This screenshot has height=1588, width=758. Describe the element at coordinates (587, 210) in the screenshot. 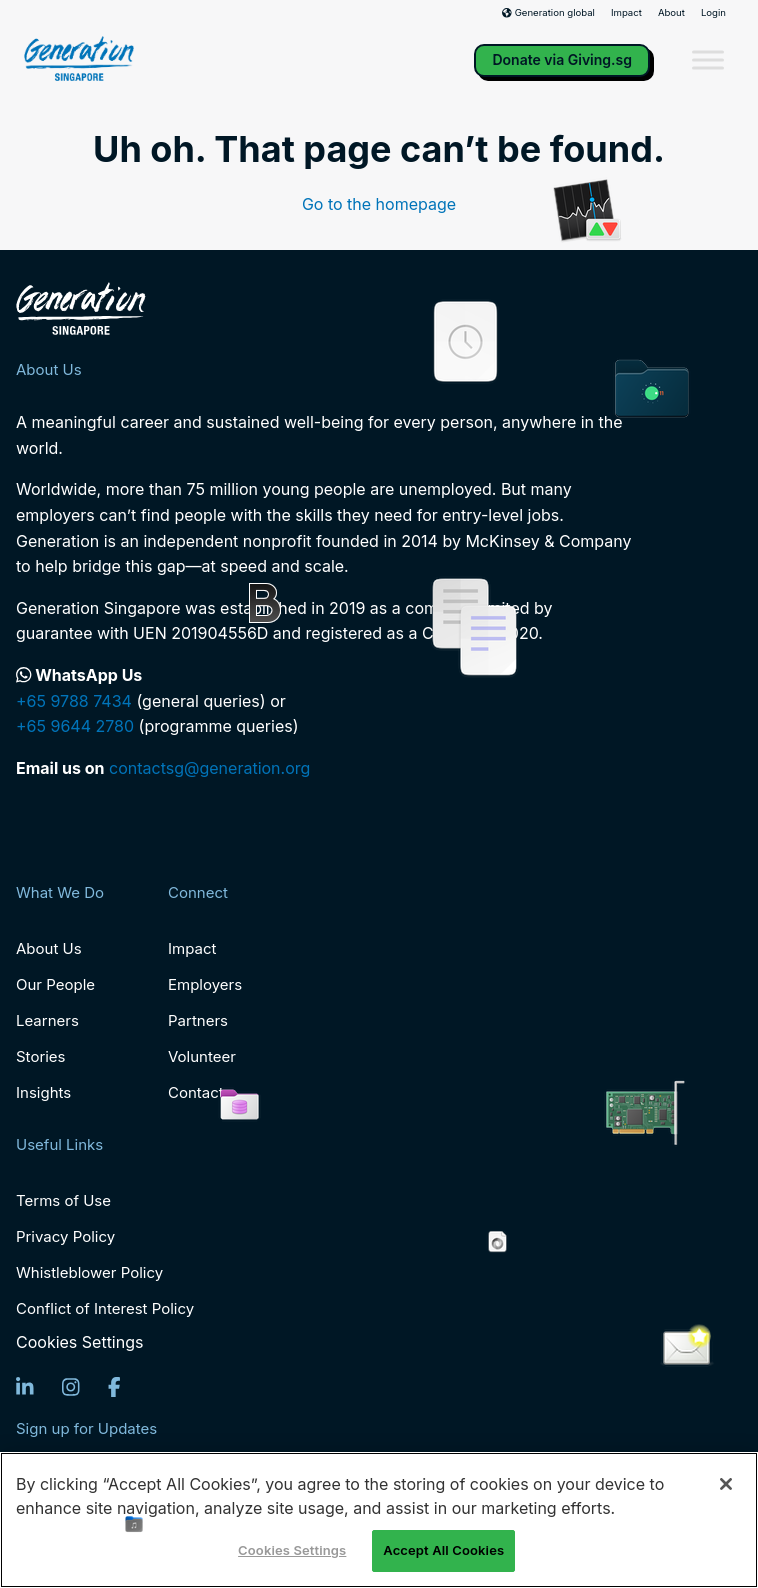

I see `access stocks preferences or settings` at that location.